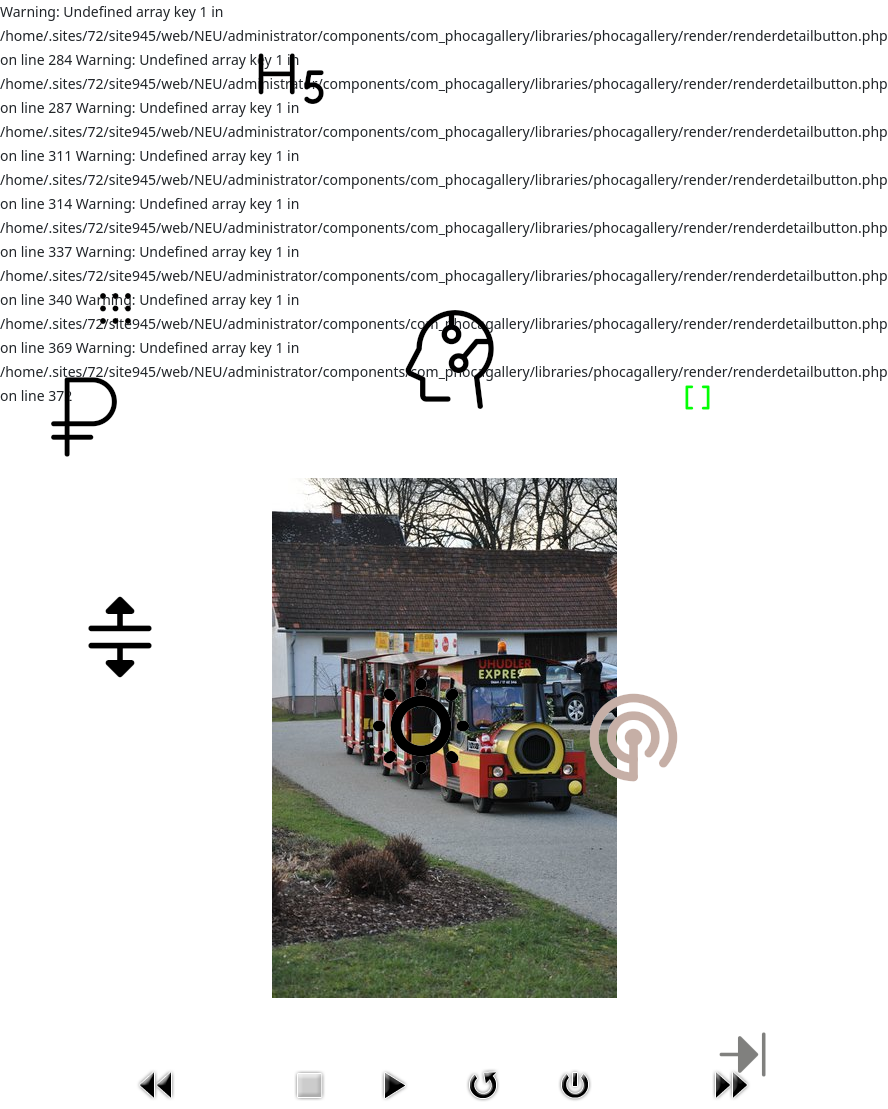  What do you see at coordinates (84, 417) in the screenshot?
I see `view price in russian rubles` at bounding box center [84, 417].